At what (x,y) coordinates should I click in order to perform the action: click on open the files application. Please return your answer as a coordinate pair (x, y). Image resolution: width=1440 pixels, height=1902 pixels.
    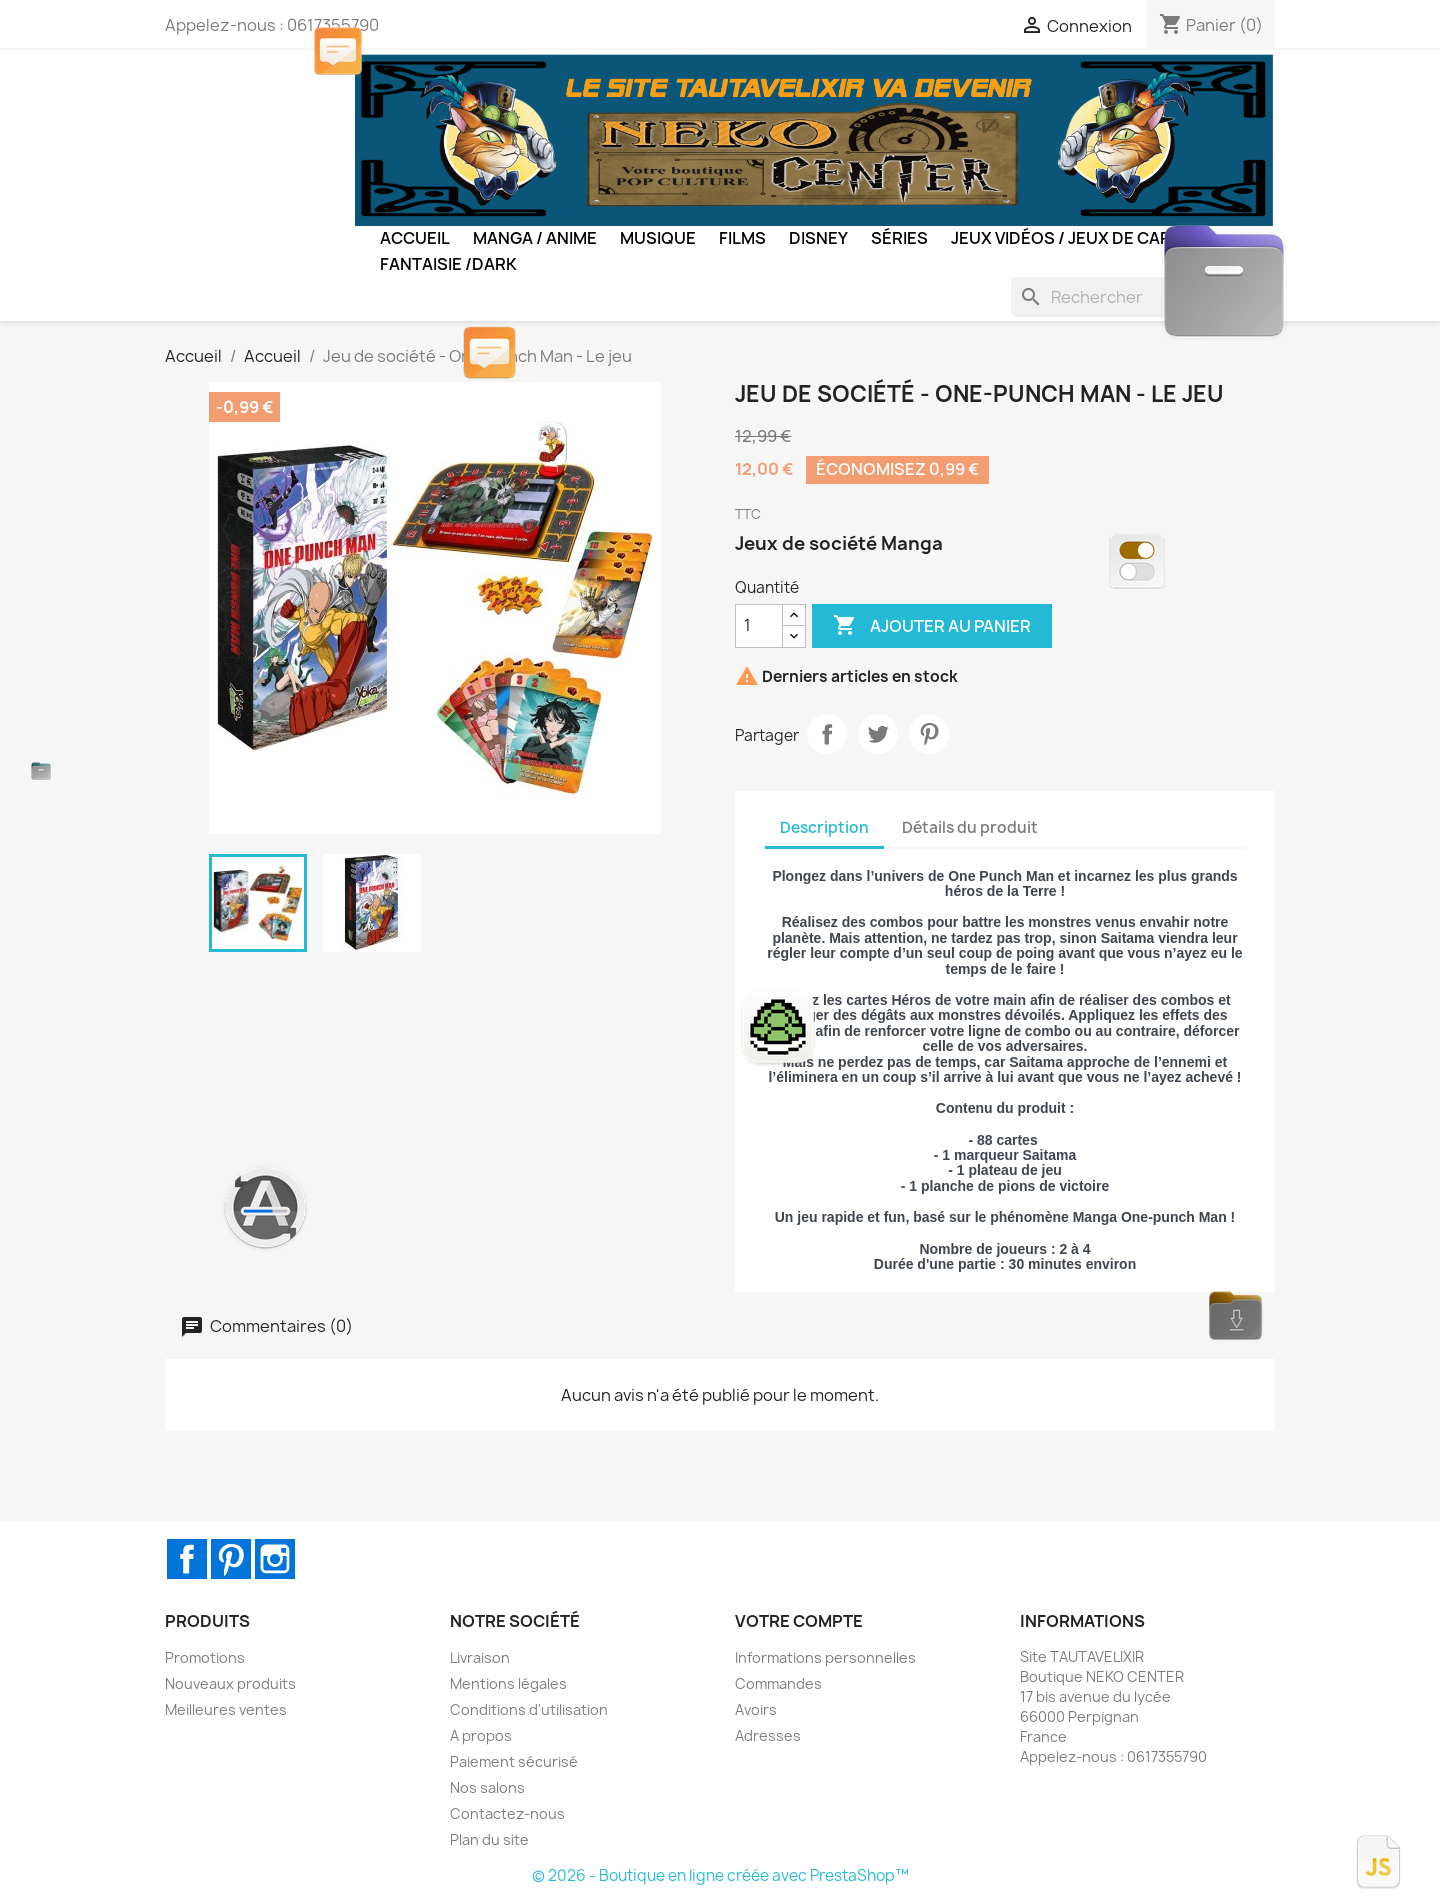
    Looking at the image, I should click on (1224, 281).